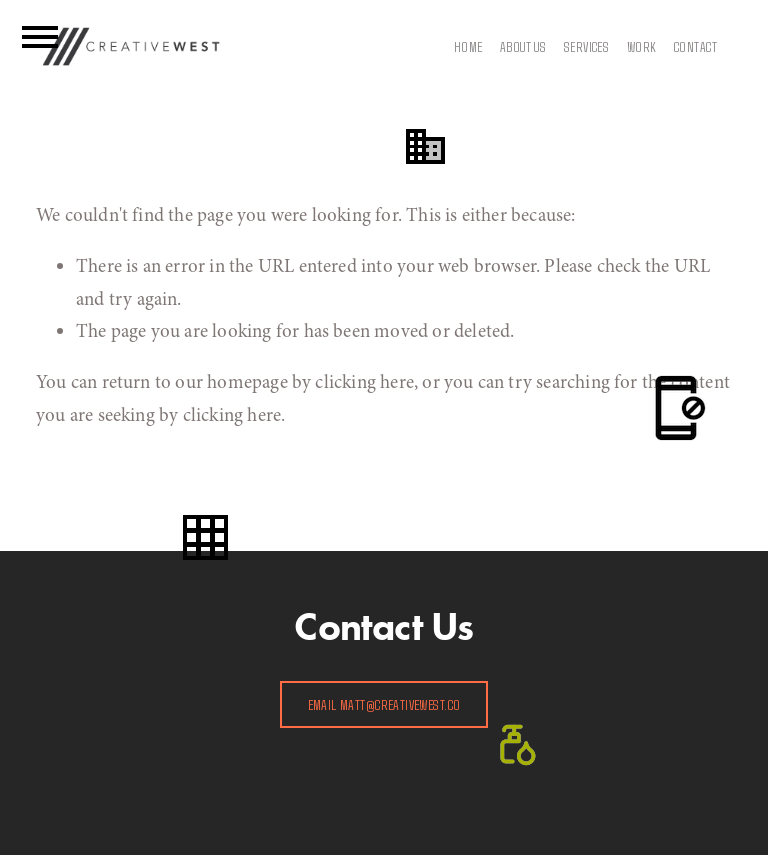 This screenshot has height=855, width=768. What do you see at coordinates (425, 146) in the screenshot?
I see `view business contact information` at bounding box center [425, 146].